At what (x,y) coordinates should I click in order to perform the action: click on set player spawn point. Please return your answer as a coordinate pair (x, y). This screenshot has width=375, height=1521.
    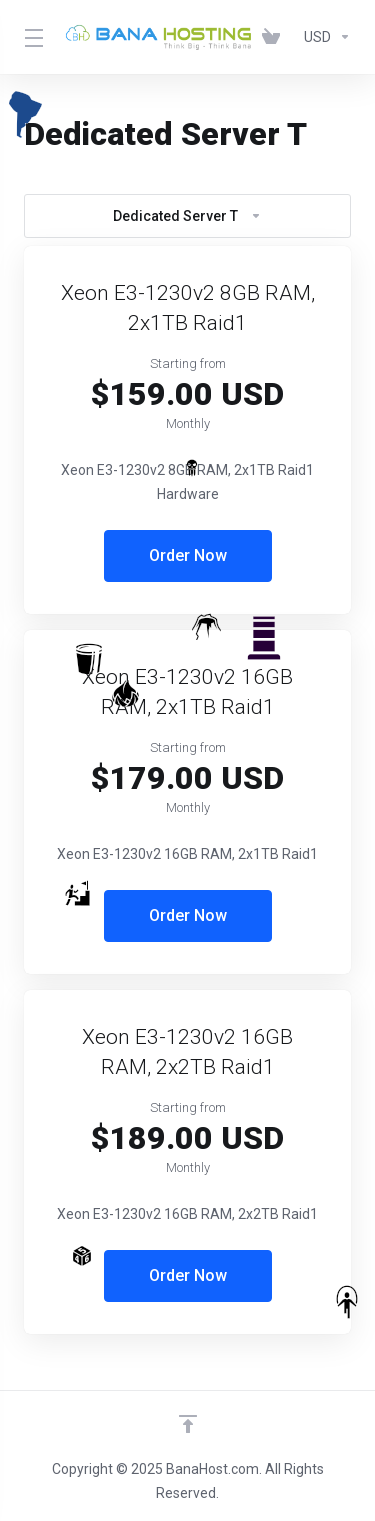
    Looking at the image, I should click on (264, 638).